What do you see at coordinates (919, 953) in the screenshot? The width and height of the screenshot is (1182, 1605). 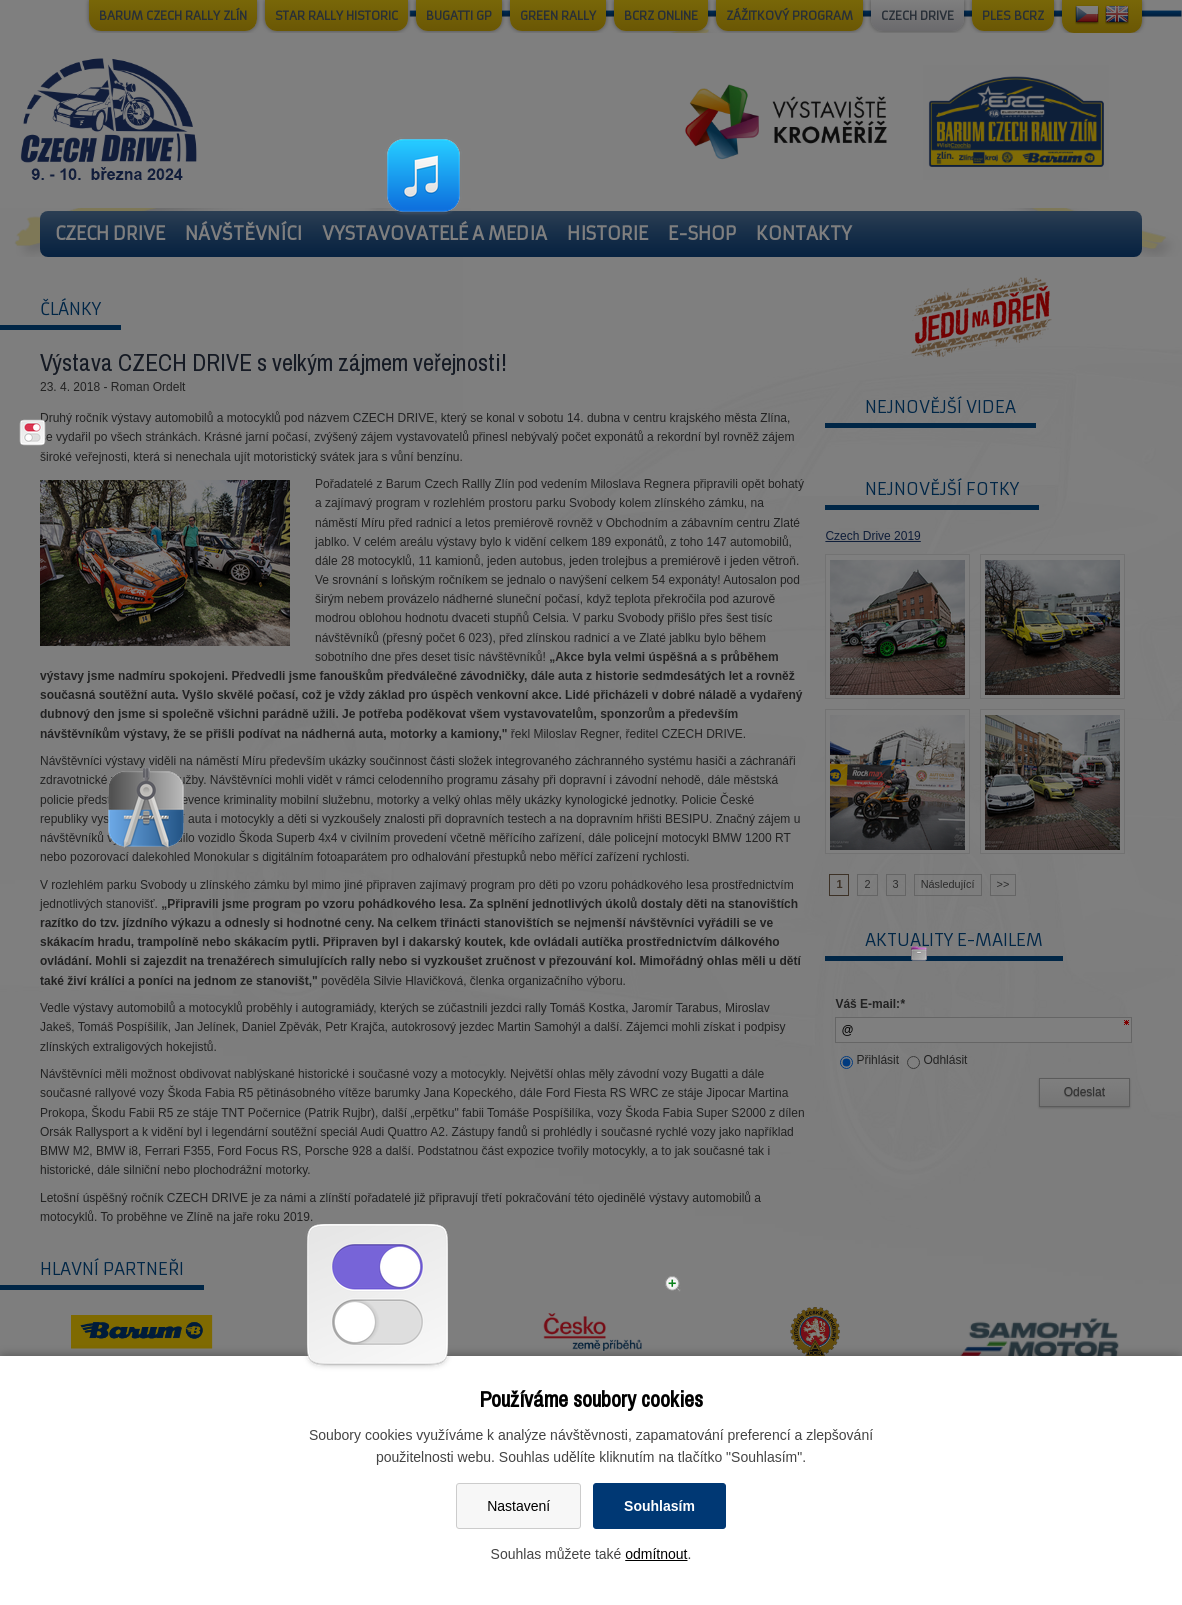 I see `open file manager application` at bounding box center [919, 953].